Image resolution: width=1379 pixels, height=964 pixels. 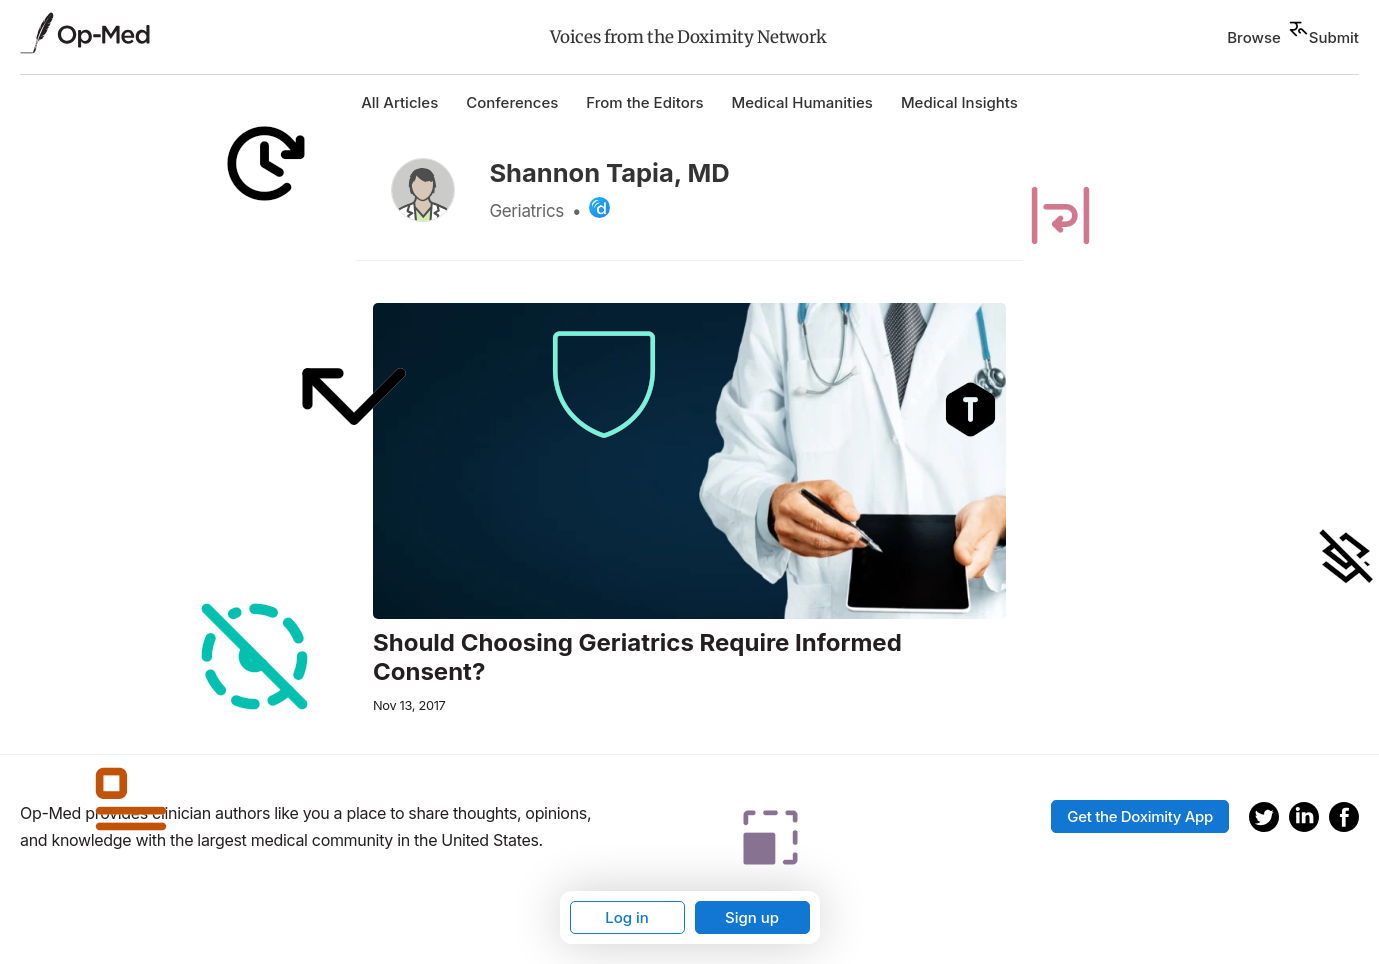 I want to click on restore to a previous version, so click(x=264, y=163).